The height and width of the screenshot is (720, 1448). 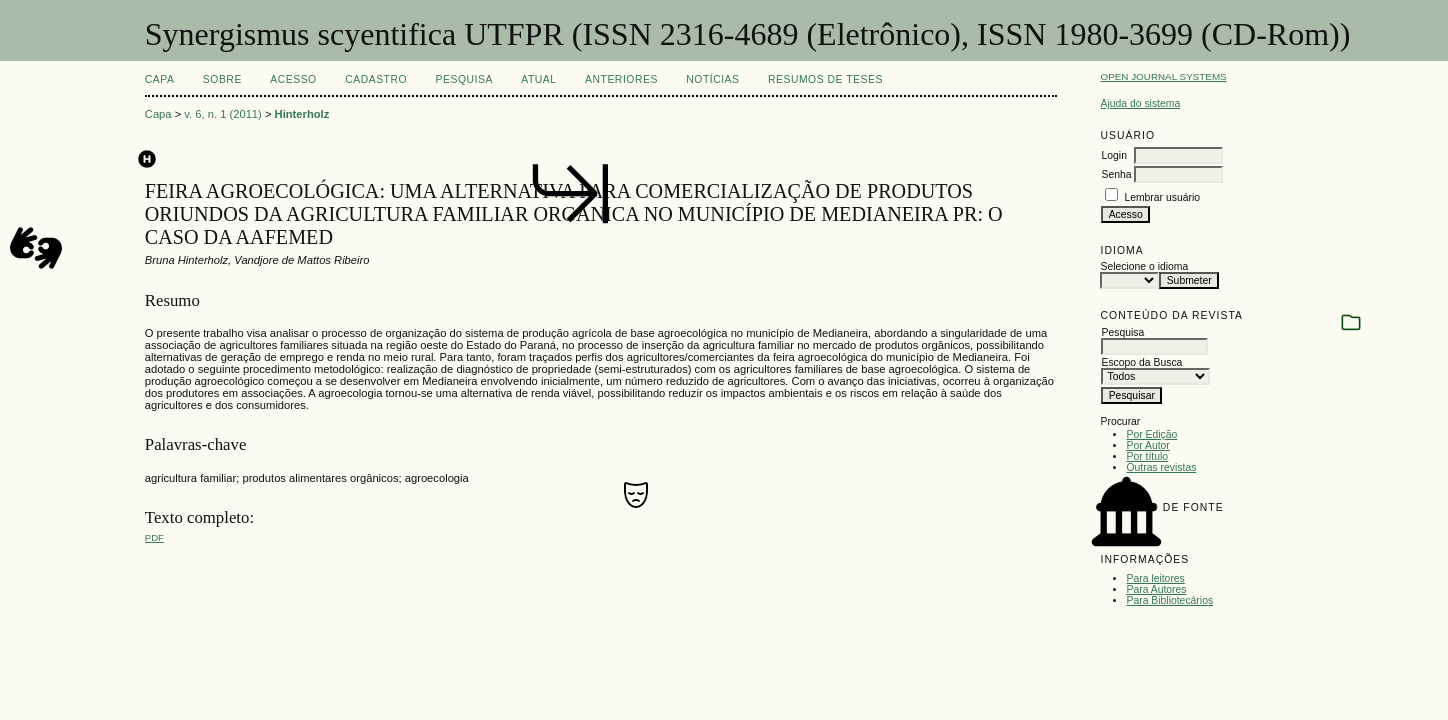 I want to click on move cursor to next tab stop, so click(x=565, y=191).